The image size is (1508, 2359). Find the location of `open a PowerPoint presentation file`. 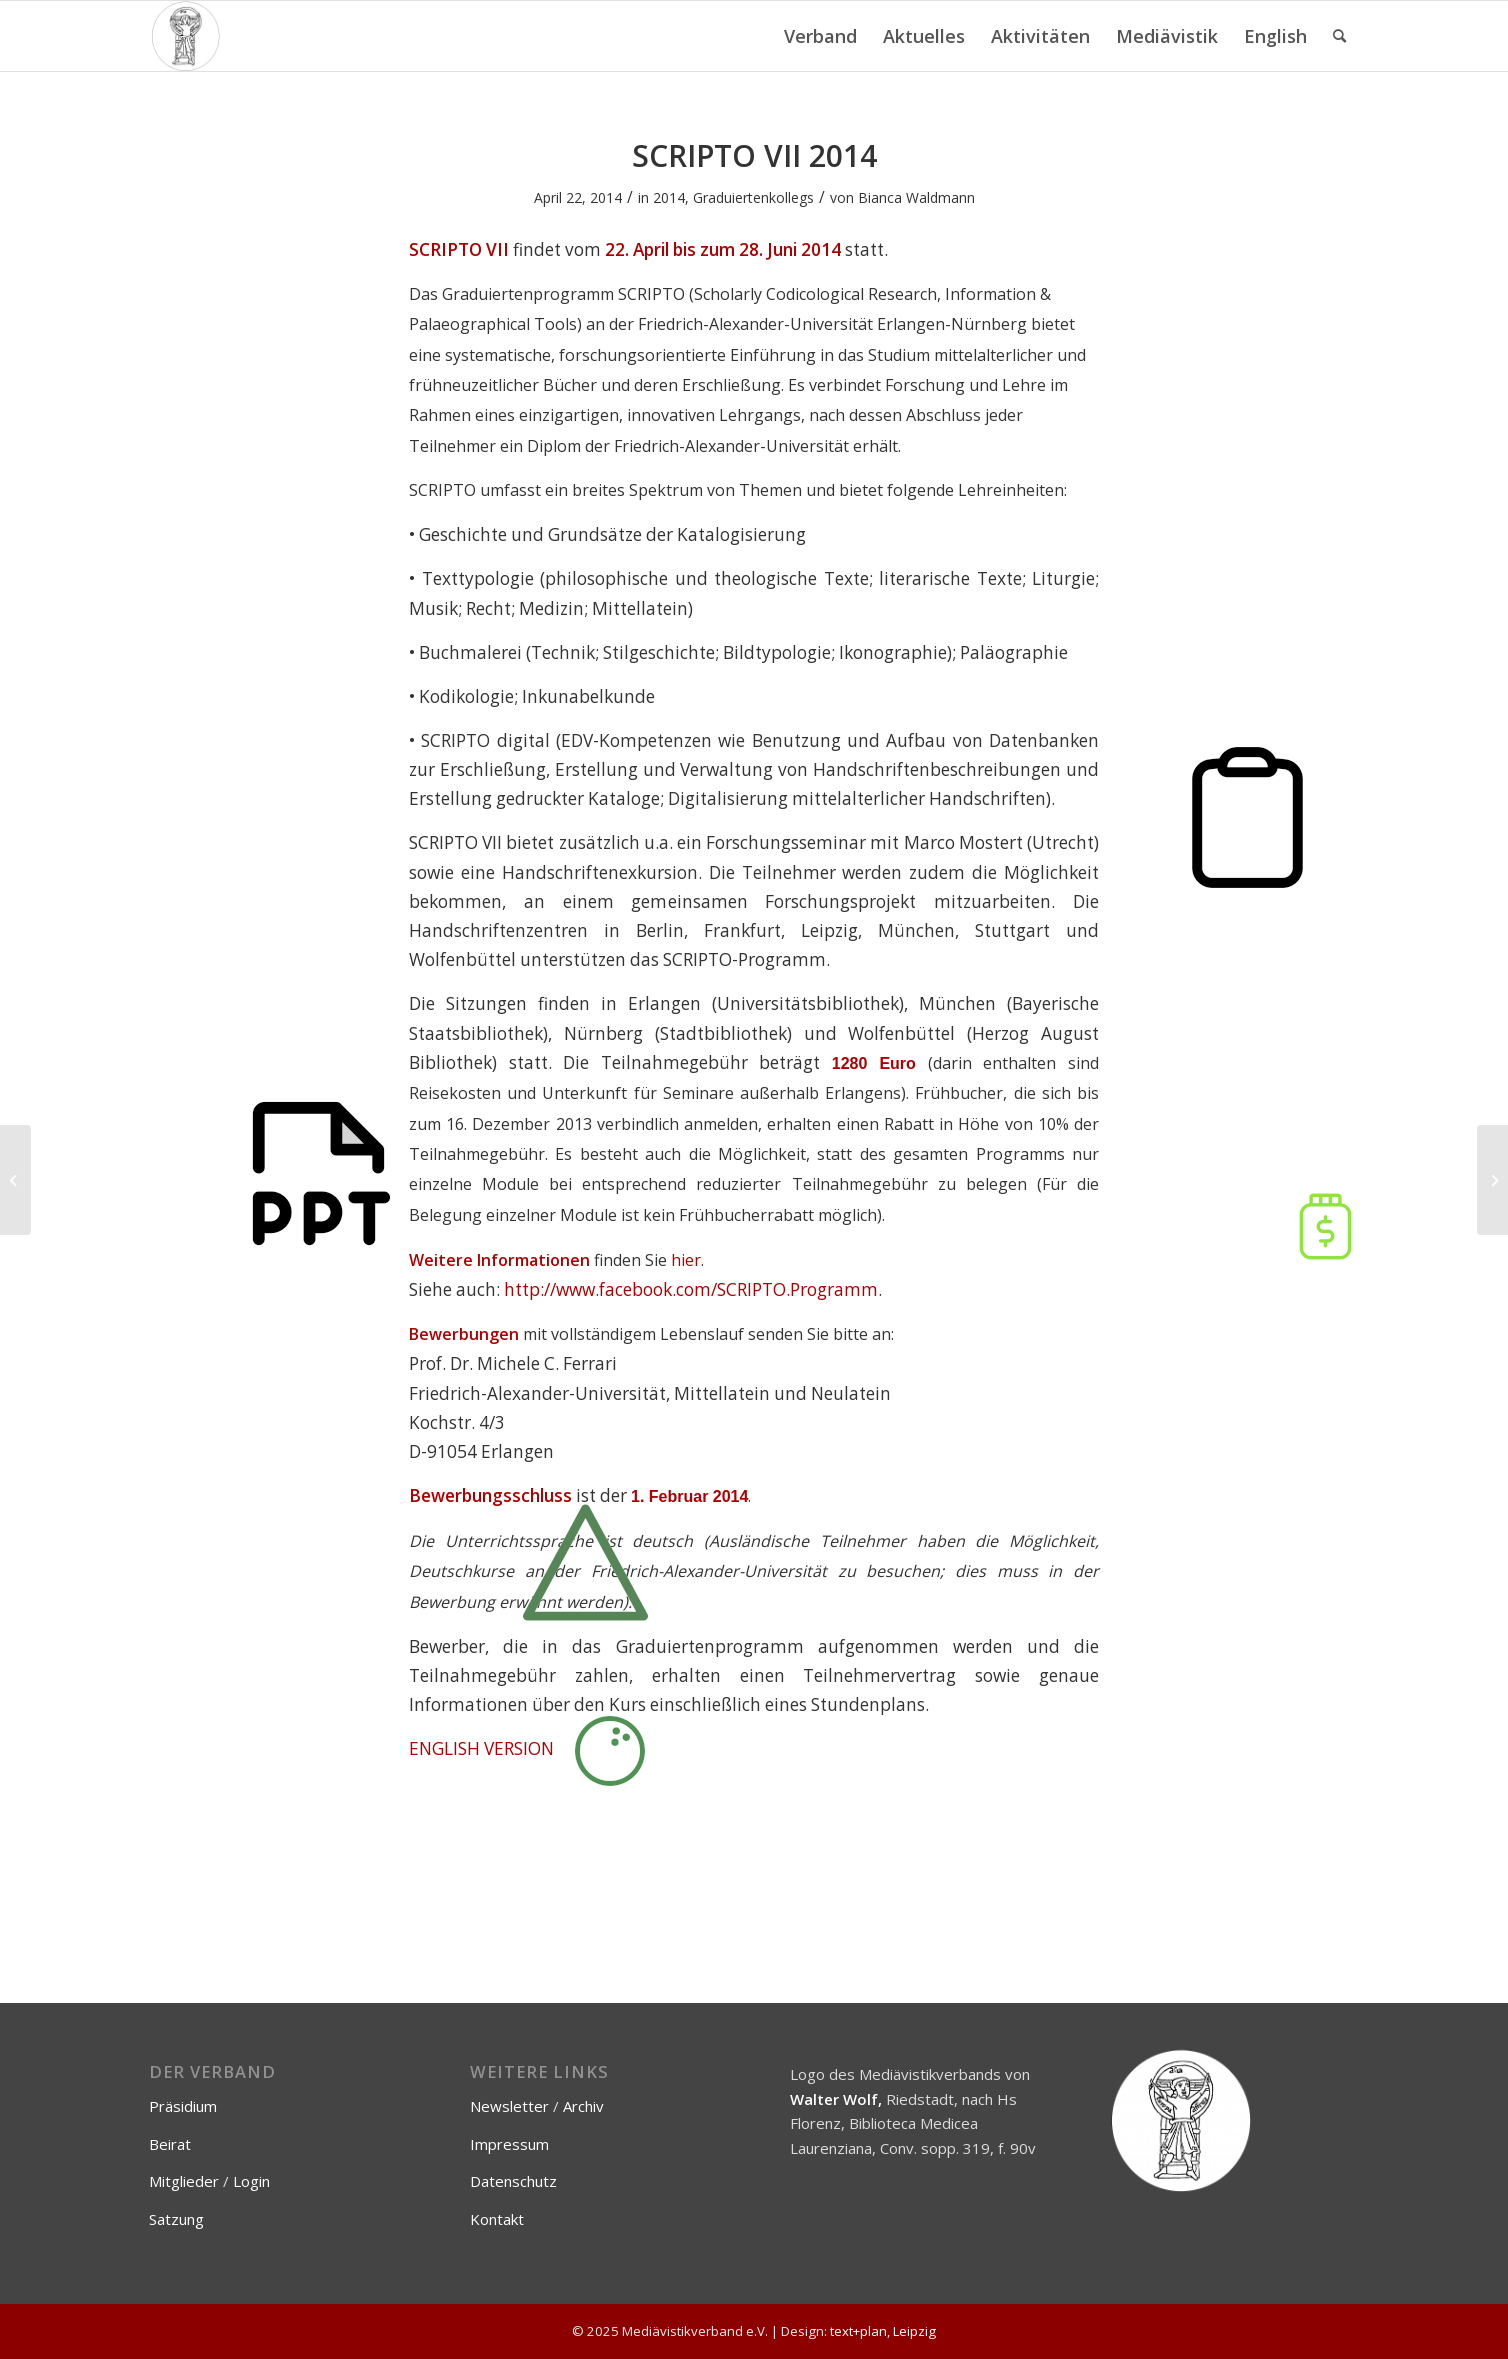

open a PowerPoint presentation file is located at coordinates (318, 1179).